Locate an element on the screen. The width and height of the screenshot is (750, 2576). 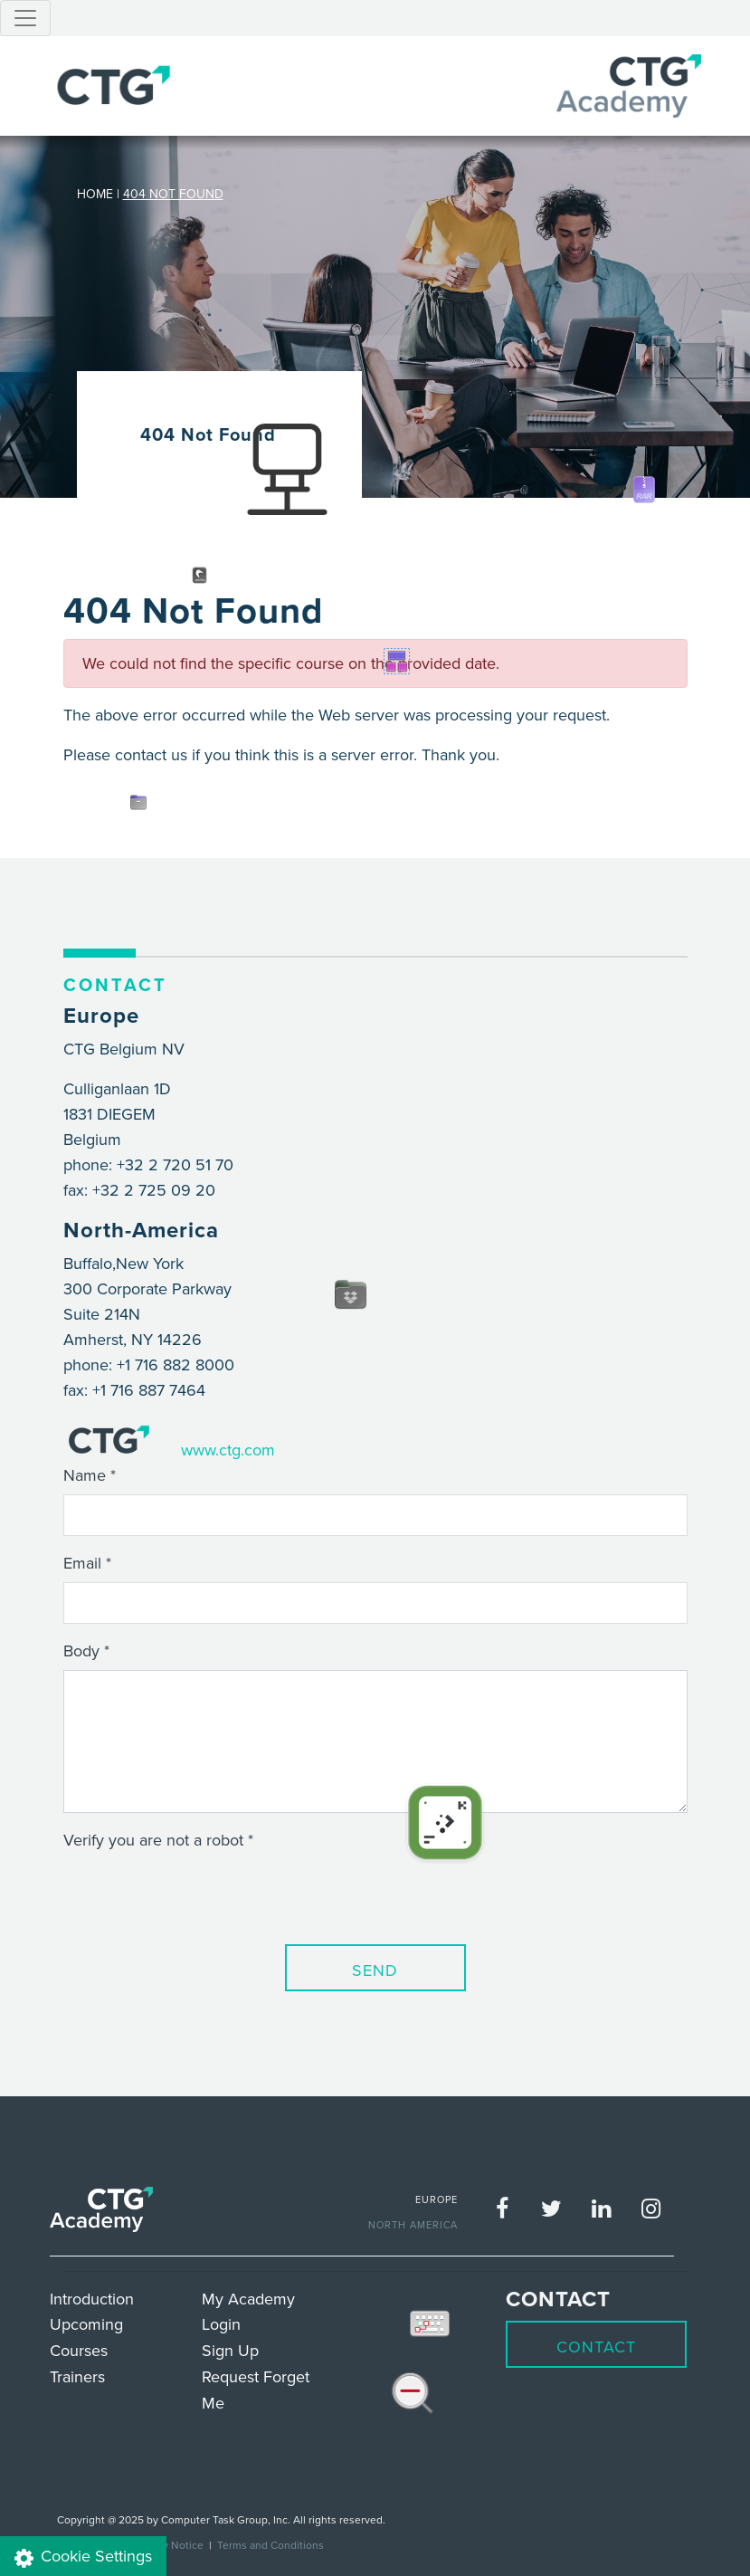
indicates a RAR compressed archive file is located at coordinates (644, 490).